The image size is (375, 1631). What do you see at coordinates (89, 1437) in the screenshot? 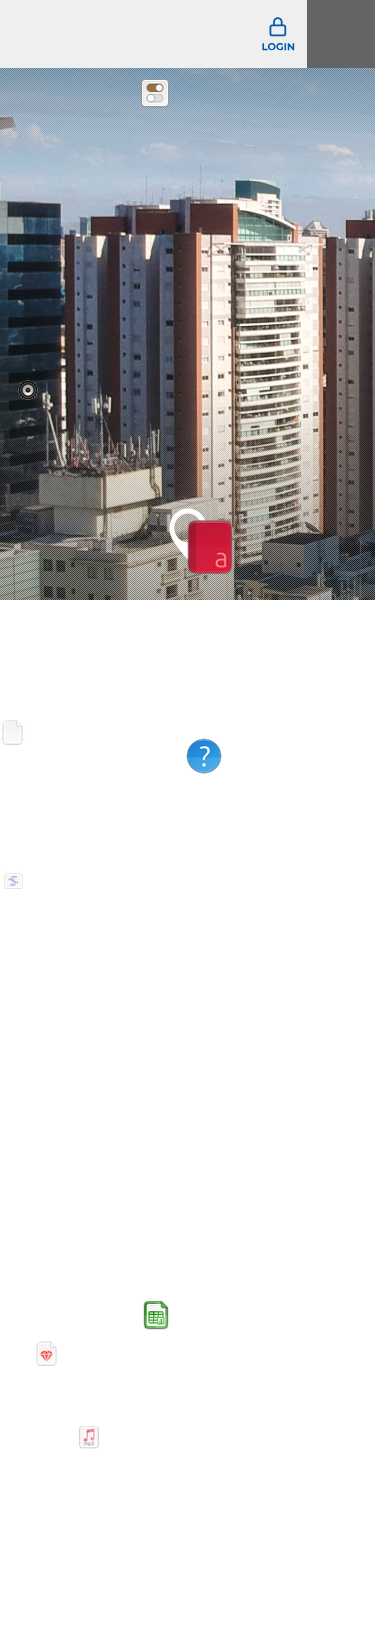
I see `an mp3 audio file` at bounding box center [89, 1437].